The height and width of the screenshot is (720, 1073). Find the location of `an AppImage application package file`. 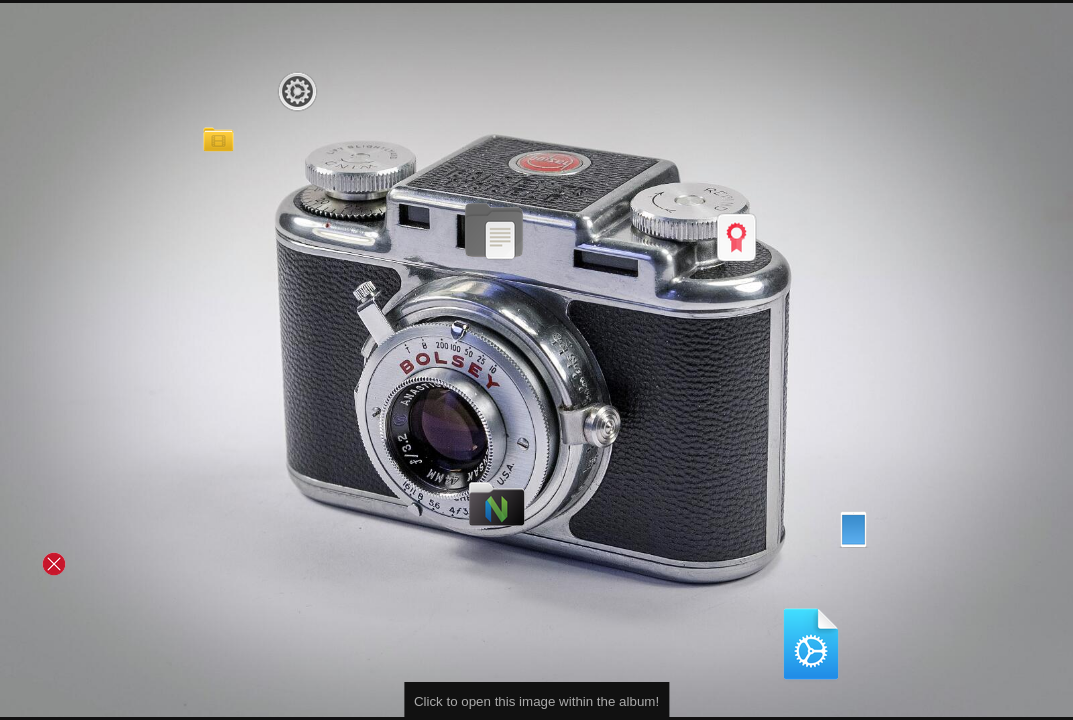

an AppImage application package file is located at coordinates (811, 644).